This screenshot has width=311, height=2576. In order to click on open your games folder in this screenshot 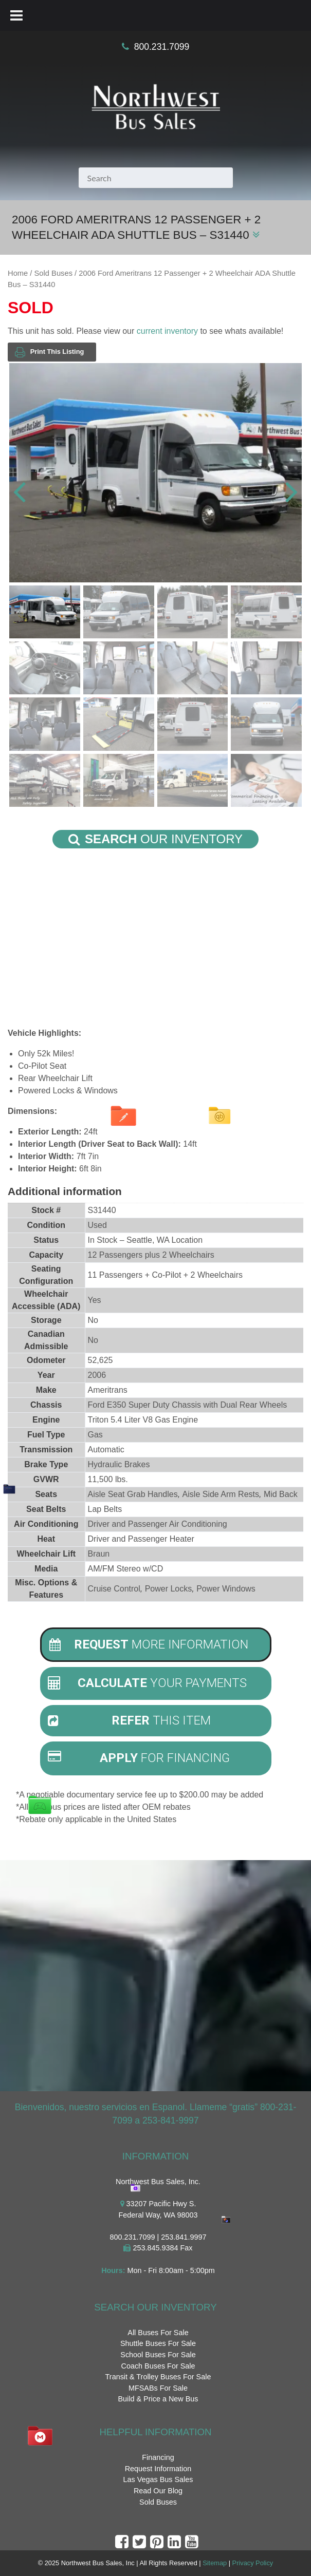, I will do `click(40, 1805)`.